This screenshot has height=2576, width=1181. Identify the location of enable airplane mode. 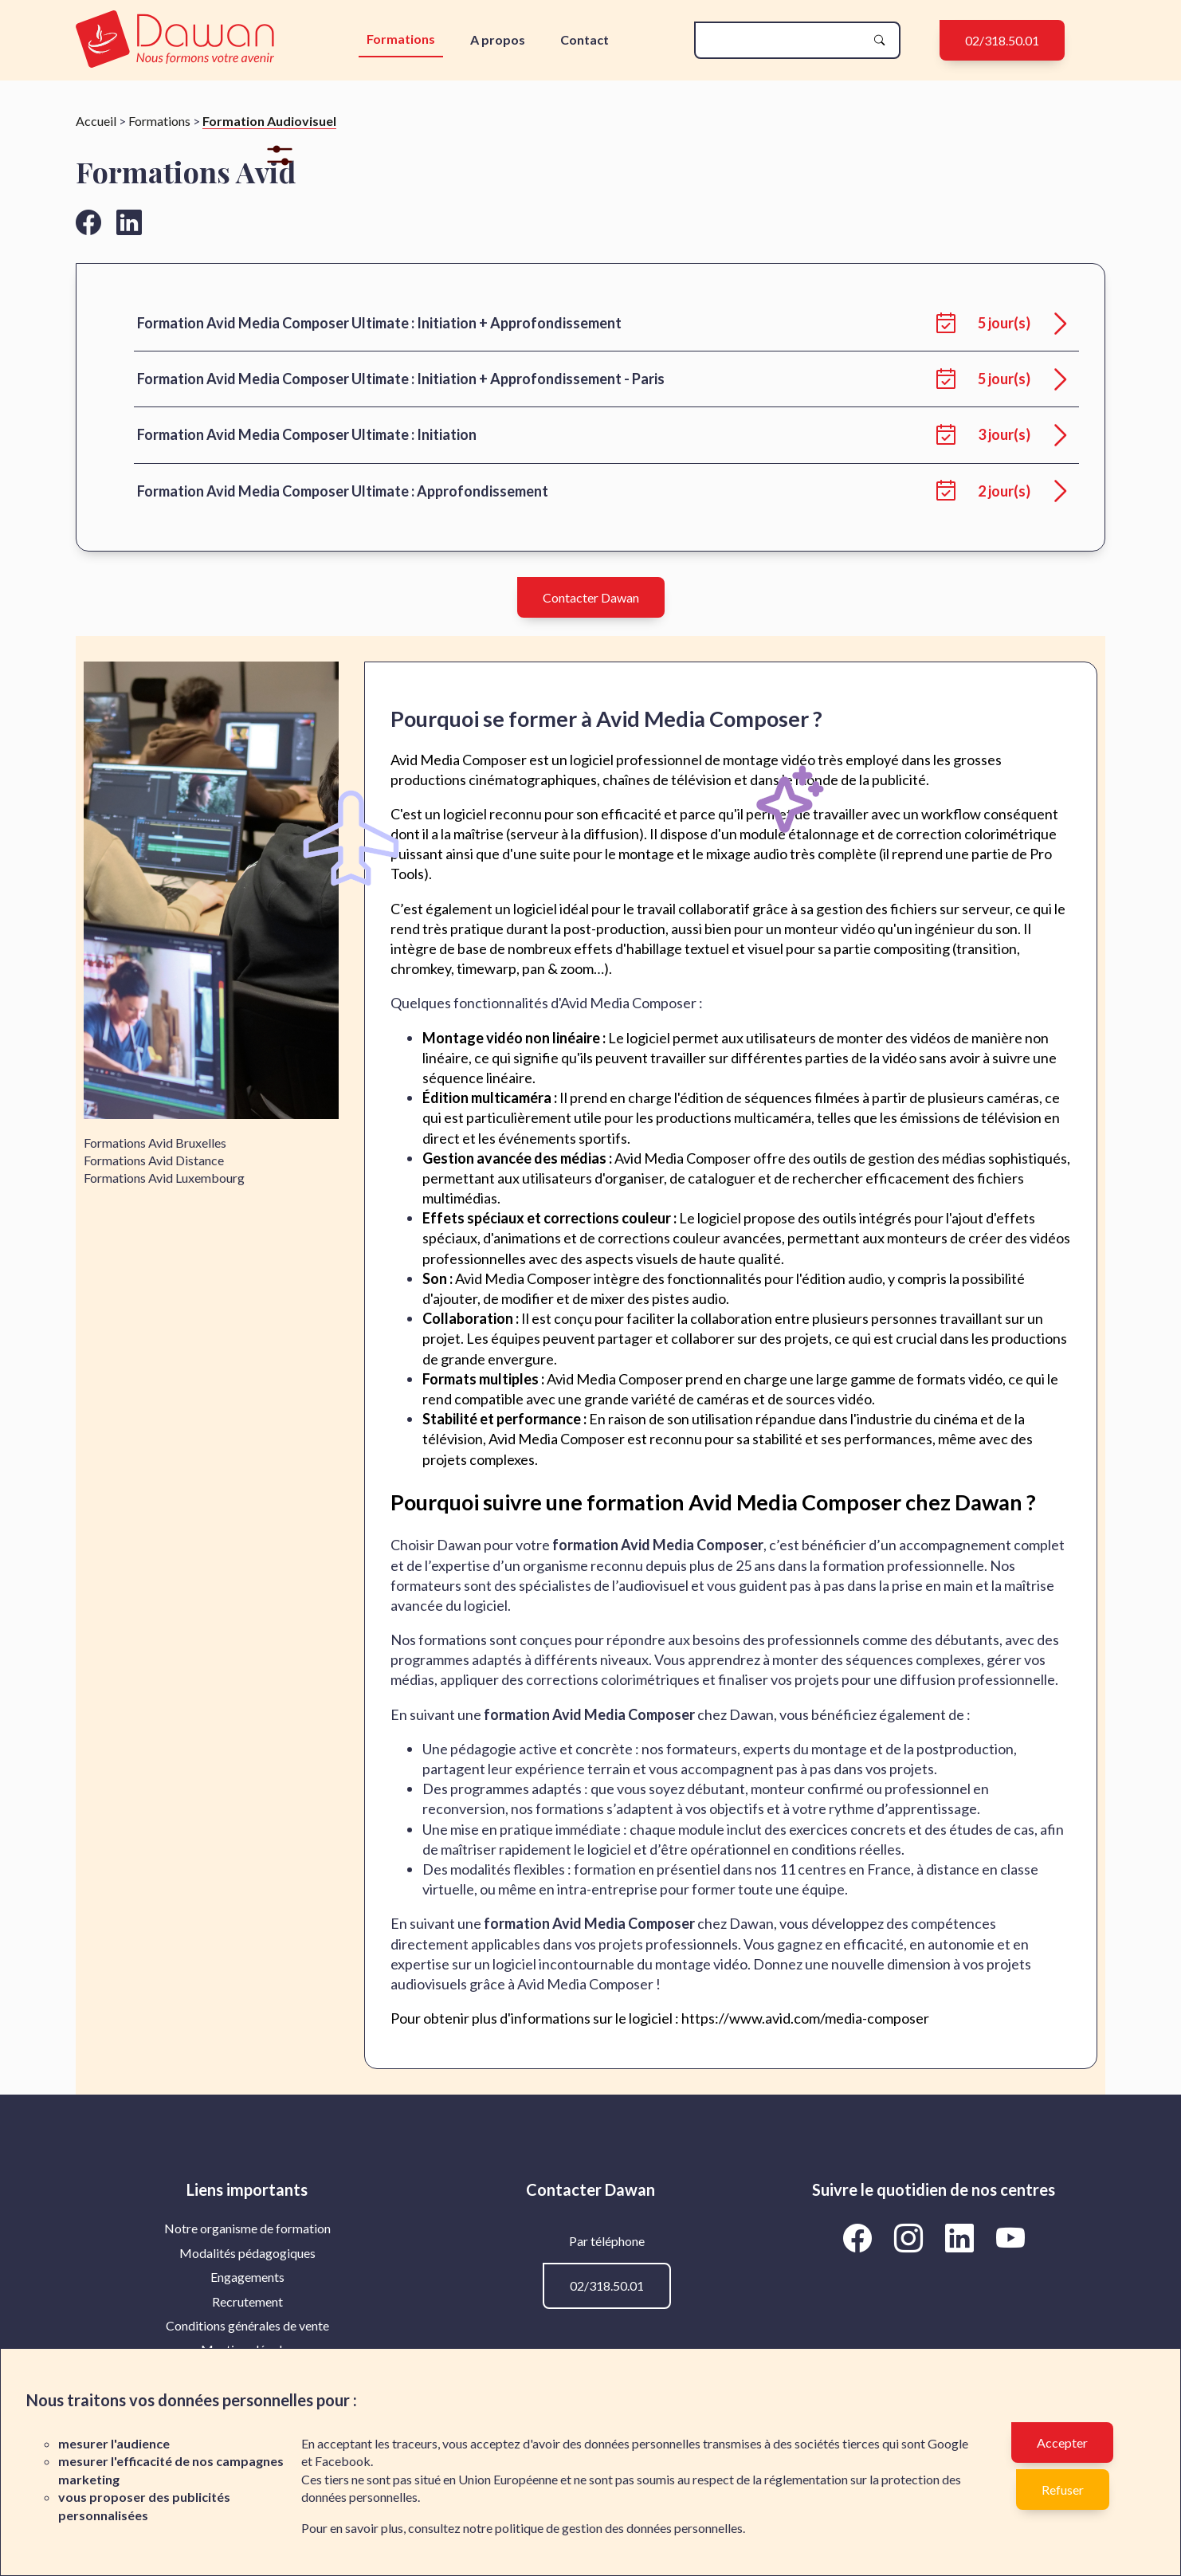
(351, 838).